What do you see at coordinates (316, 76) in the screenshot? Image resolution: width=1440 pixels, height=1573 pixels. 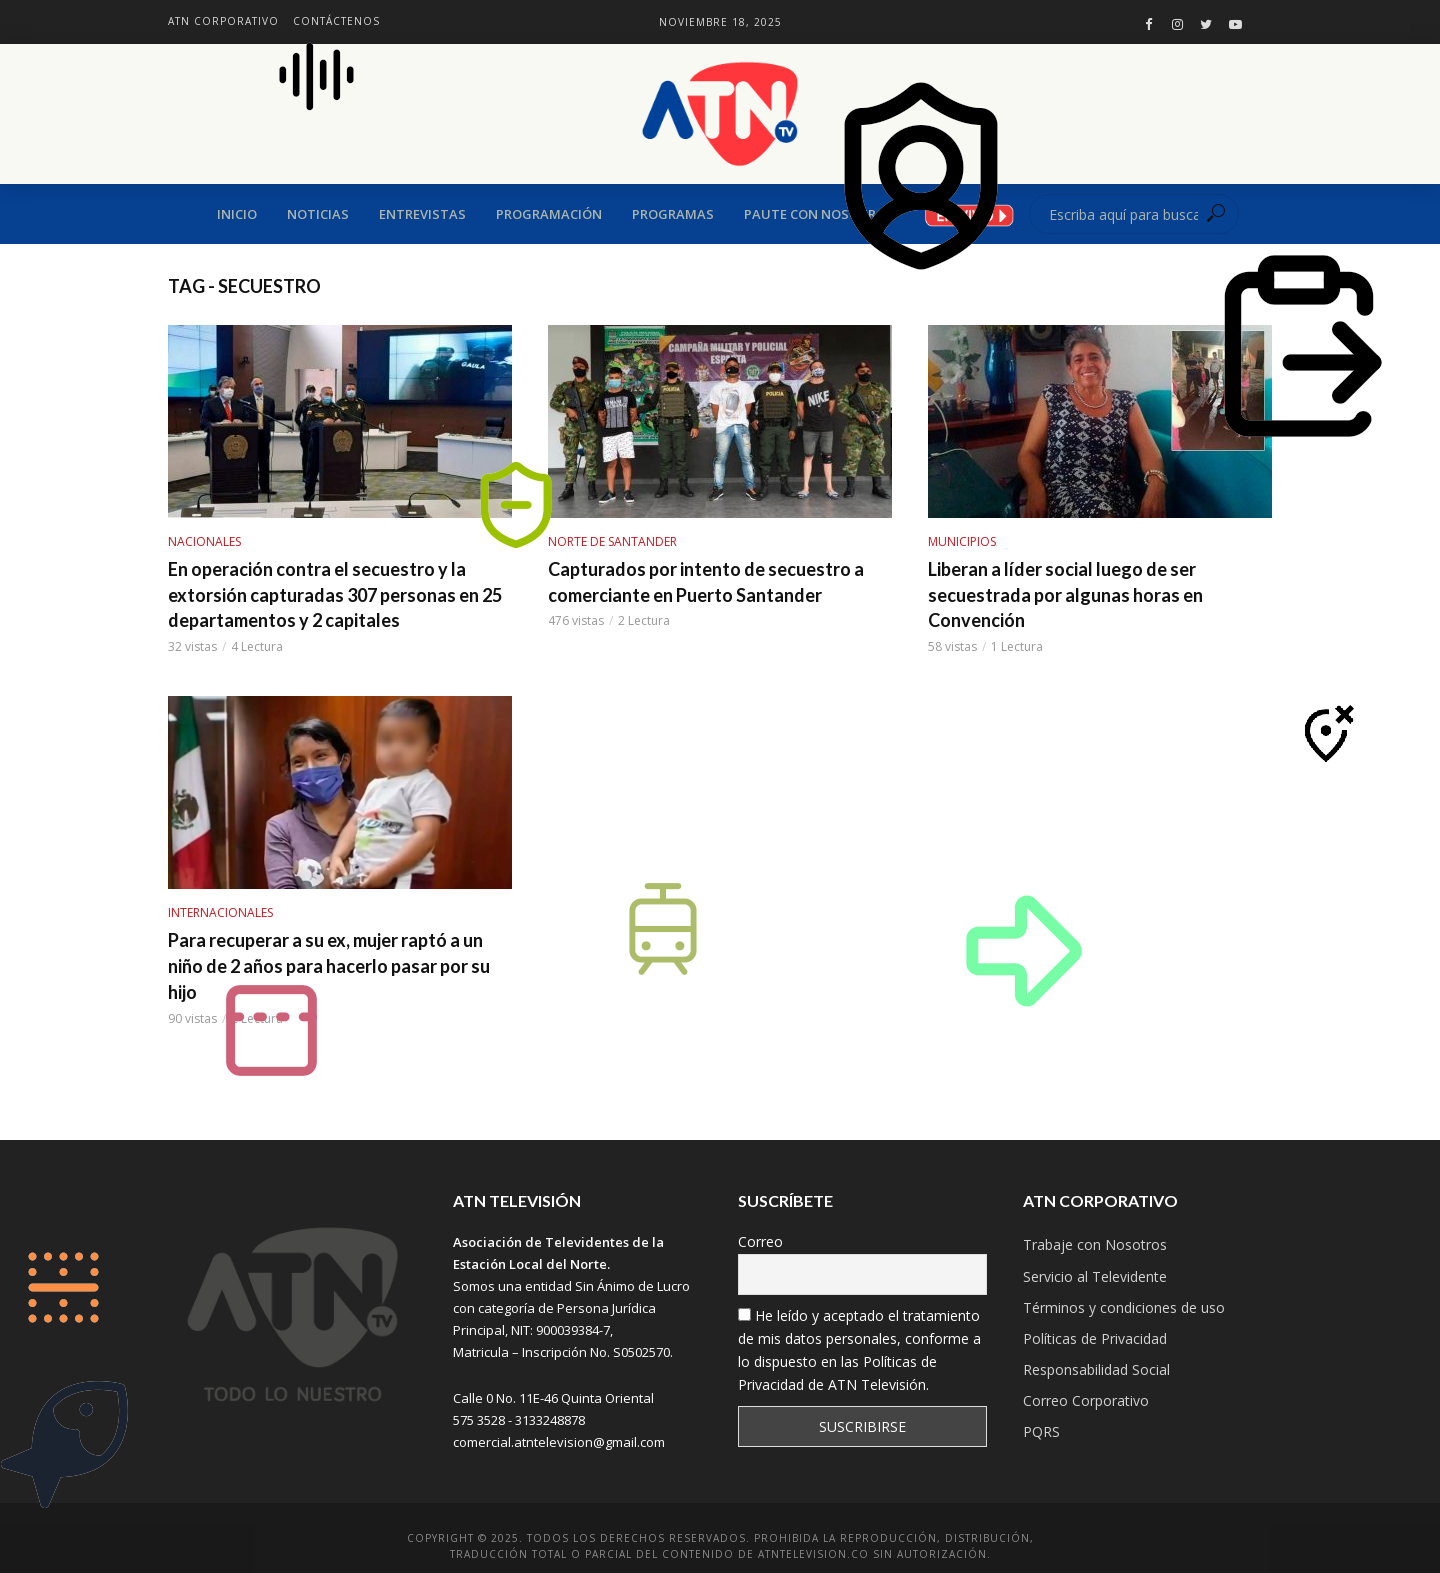 I see `audio playback or sound visualization` at bounding box center [316, 76].